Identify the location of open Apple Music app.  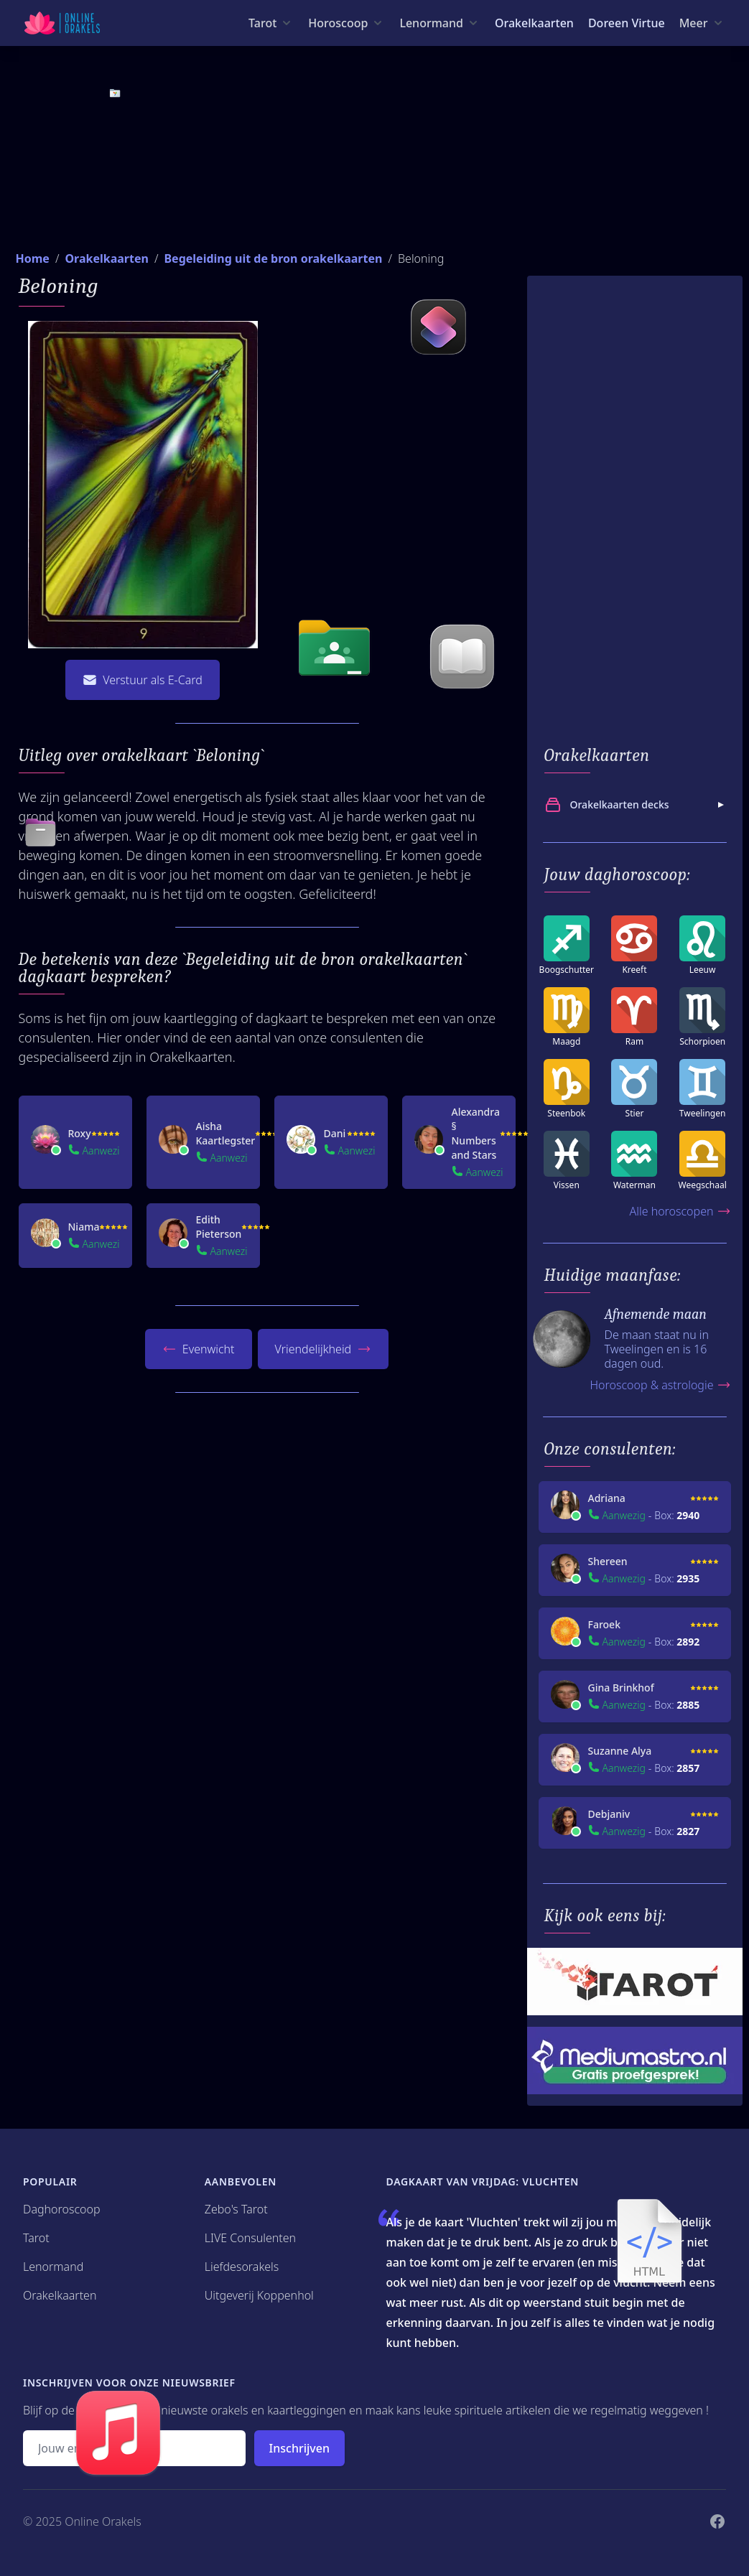
(118, 2432).